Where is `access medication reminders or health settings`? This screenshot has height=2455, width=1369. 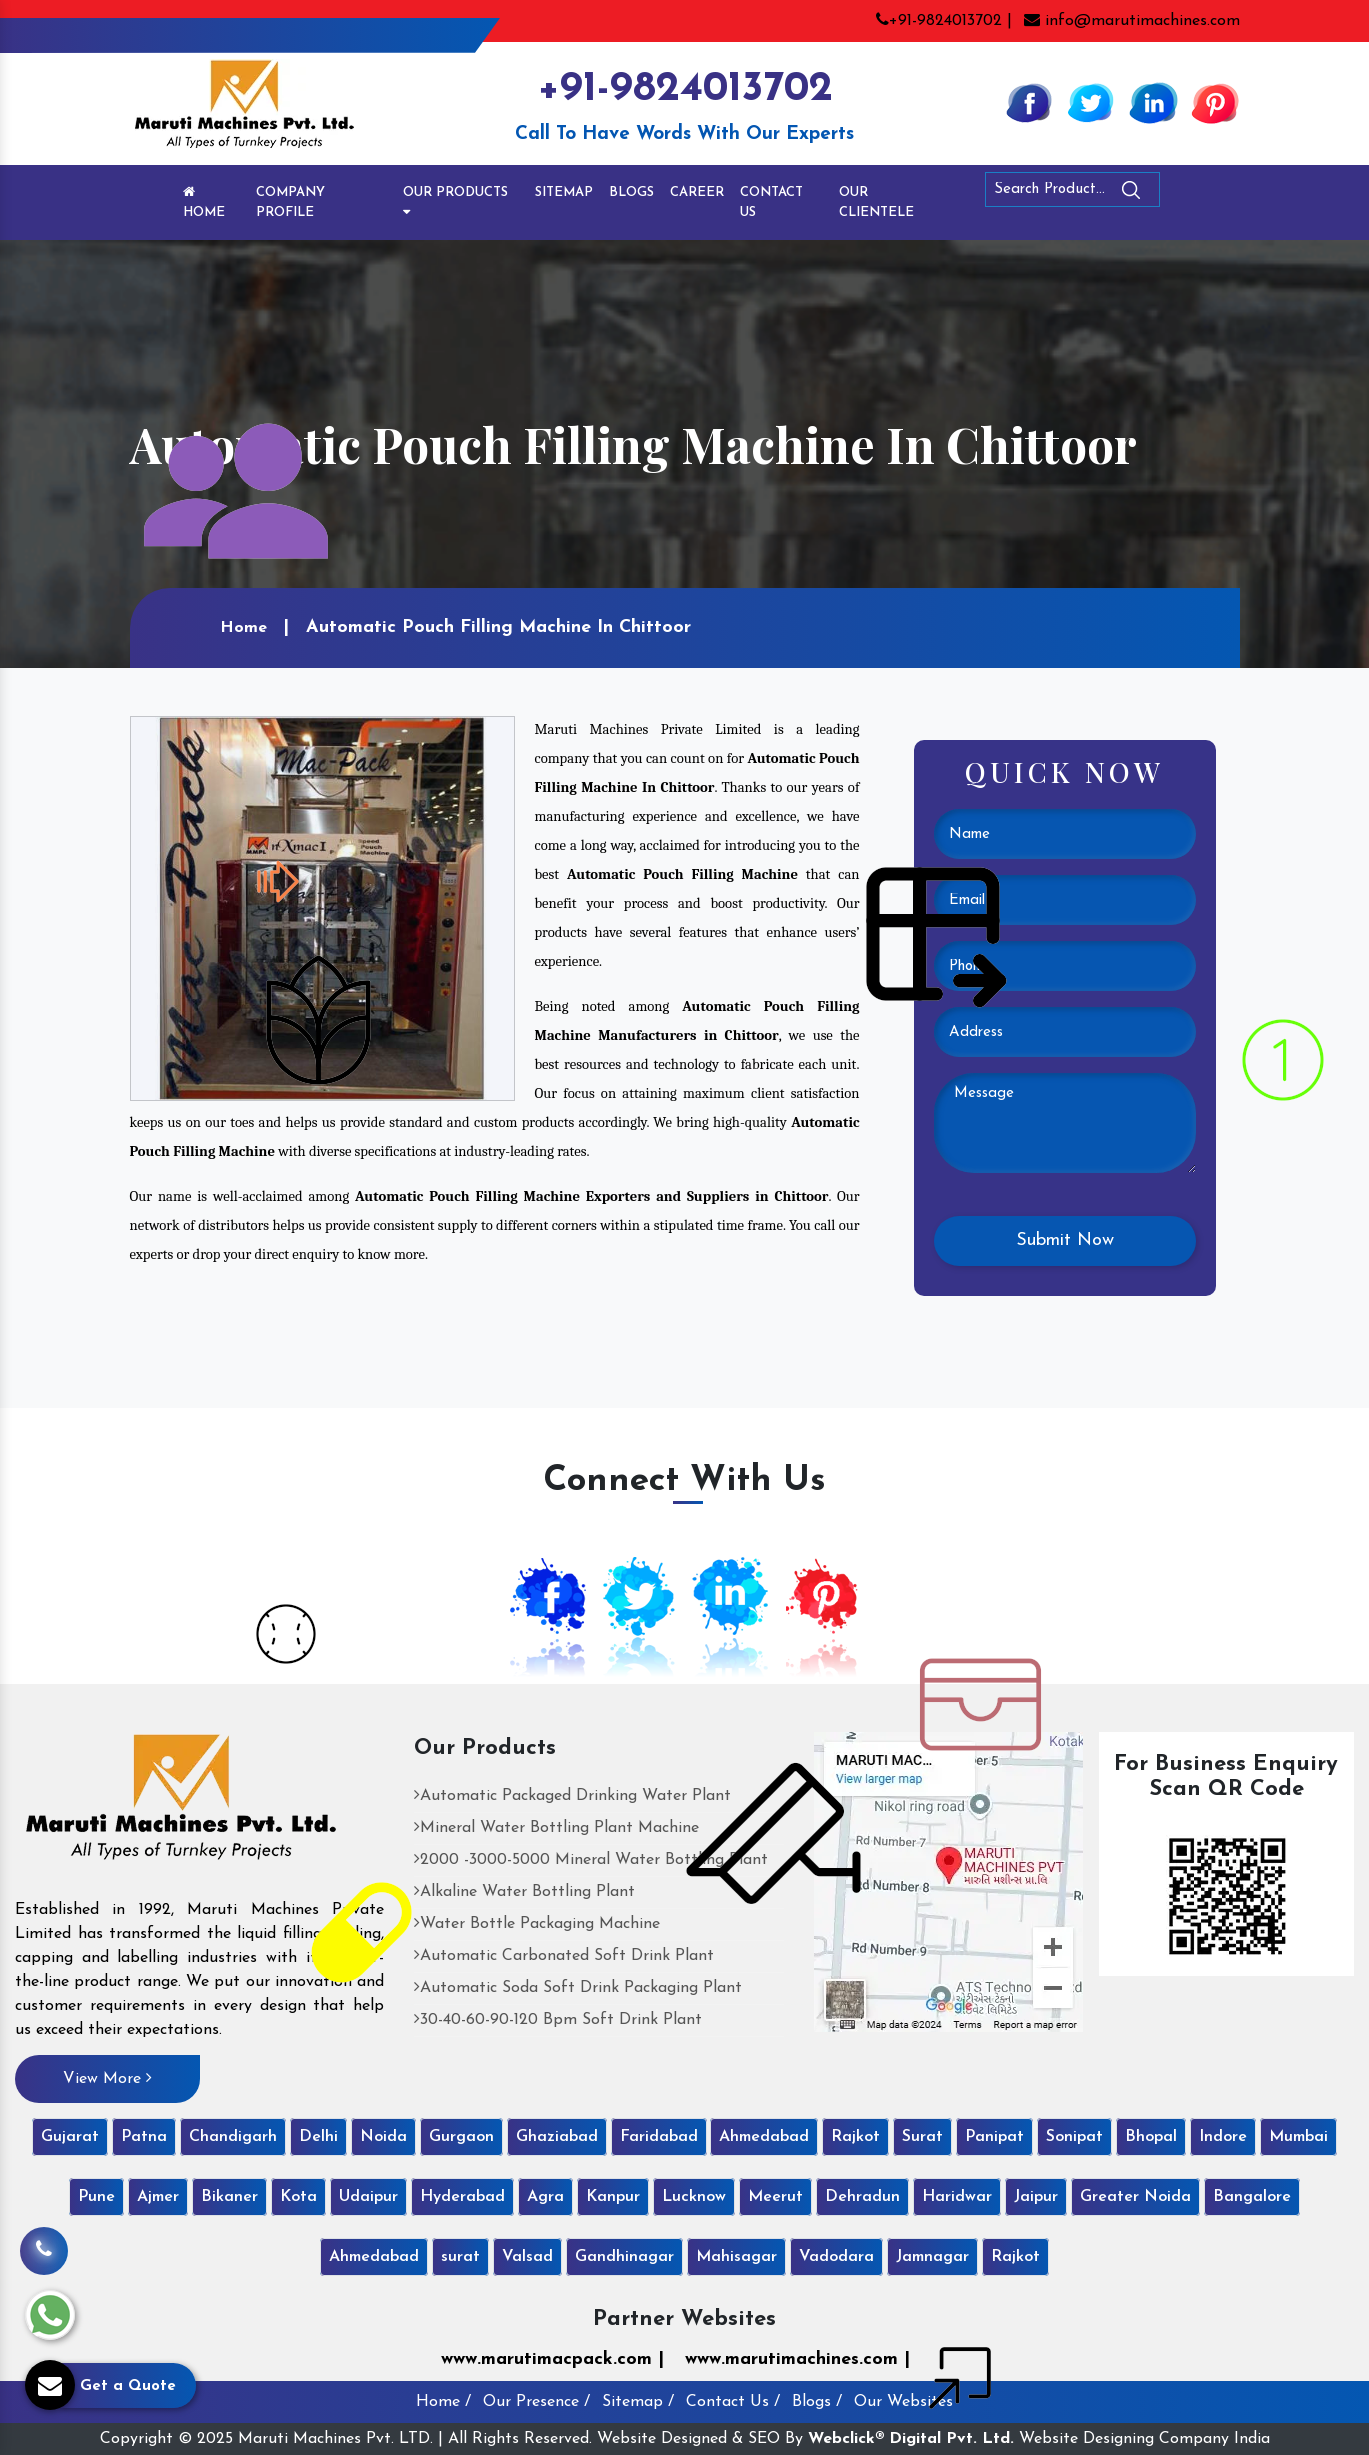
access medication reminders or health settings is located at coordinates (361, 1932).